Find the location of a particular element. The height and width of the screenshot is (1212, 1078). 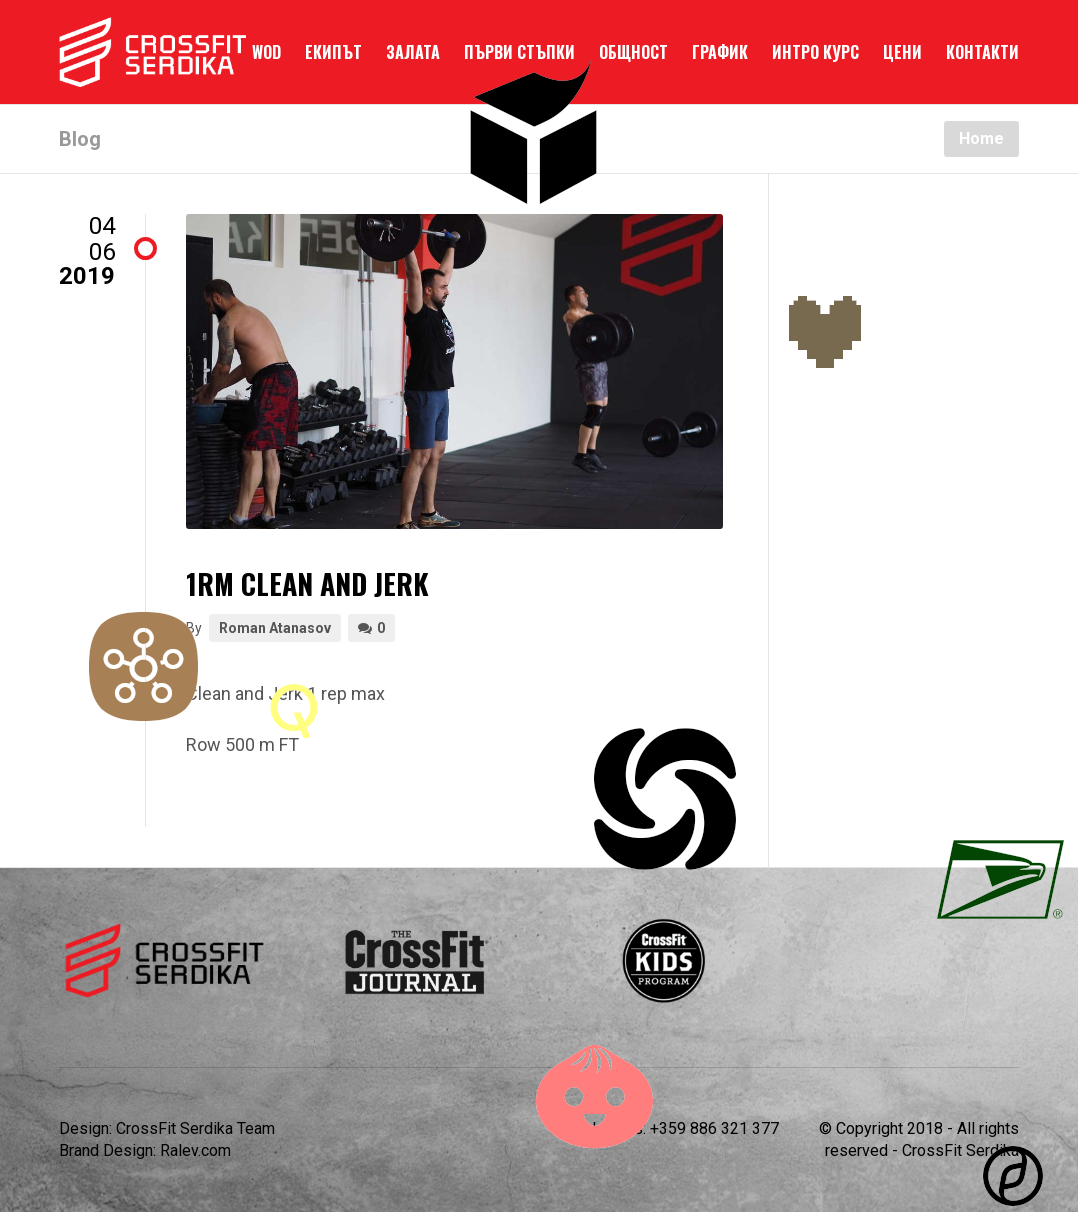

indicates a project using the bun javascript runtime is located at coordinates (594, 1096).